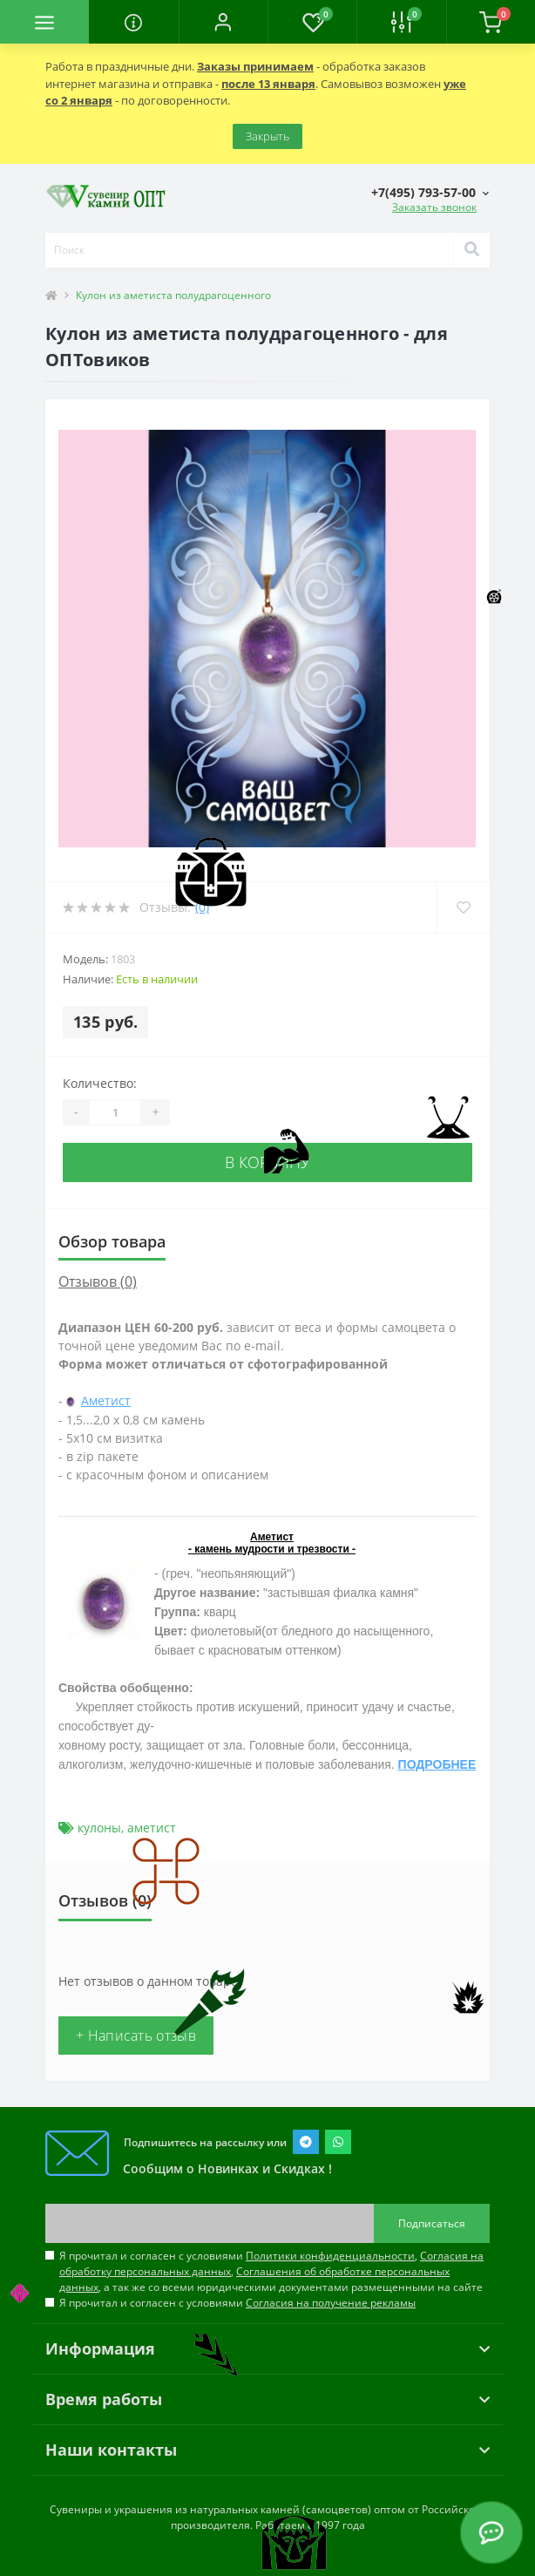 The image size is (535, 2576). I want to click on indicates slow loading or processing speed, so click(448, 1116).